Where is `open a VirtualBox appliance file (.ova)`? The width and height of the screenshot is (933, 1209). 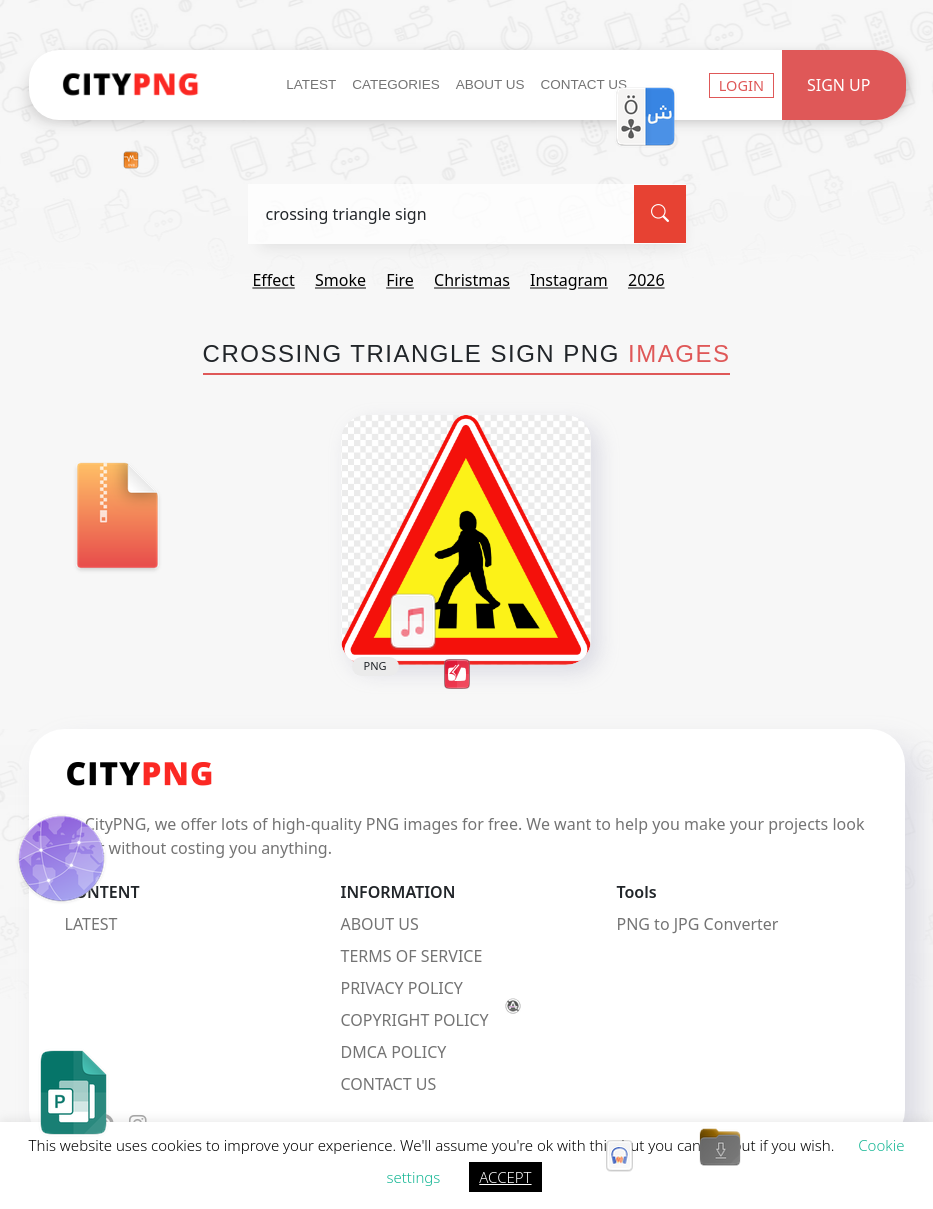 open a VirtualBox appliance file (.ova) is located at coordinates (131, 160).